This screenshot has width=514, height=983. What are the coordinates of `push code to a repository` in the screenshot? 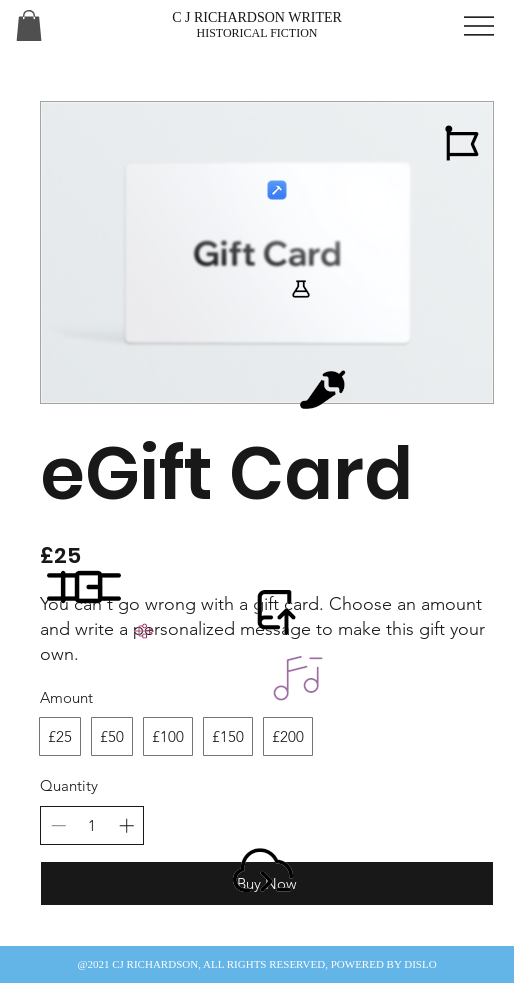 It's located at (274, 612).